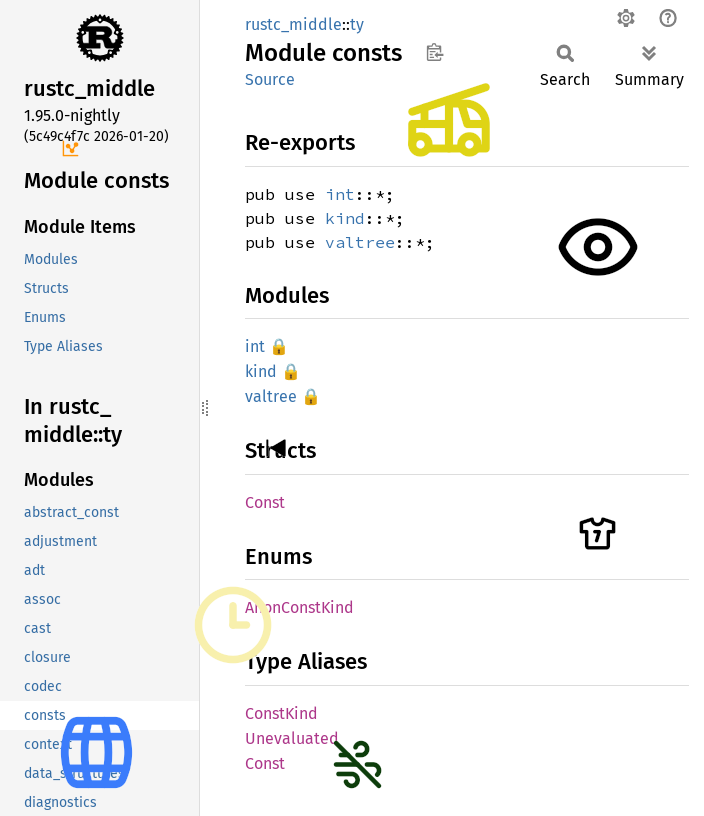  Describe the element at coordinates (233, 625) in the screenshot. I see `view current time` at that location.